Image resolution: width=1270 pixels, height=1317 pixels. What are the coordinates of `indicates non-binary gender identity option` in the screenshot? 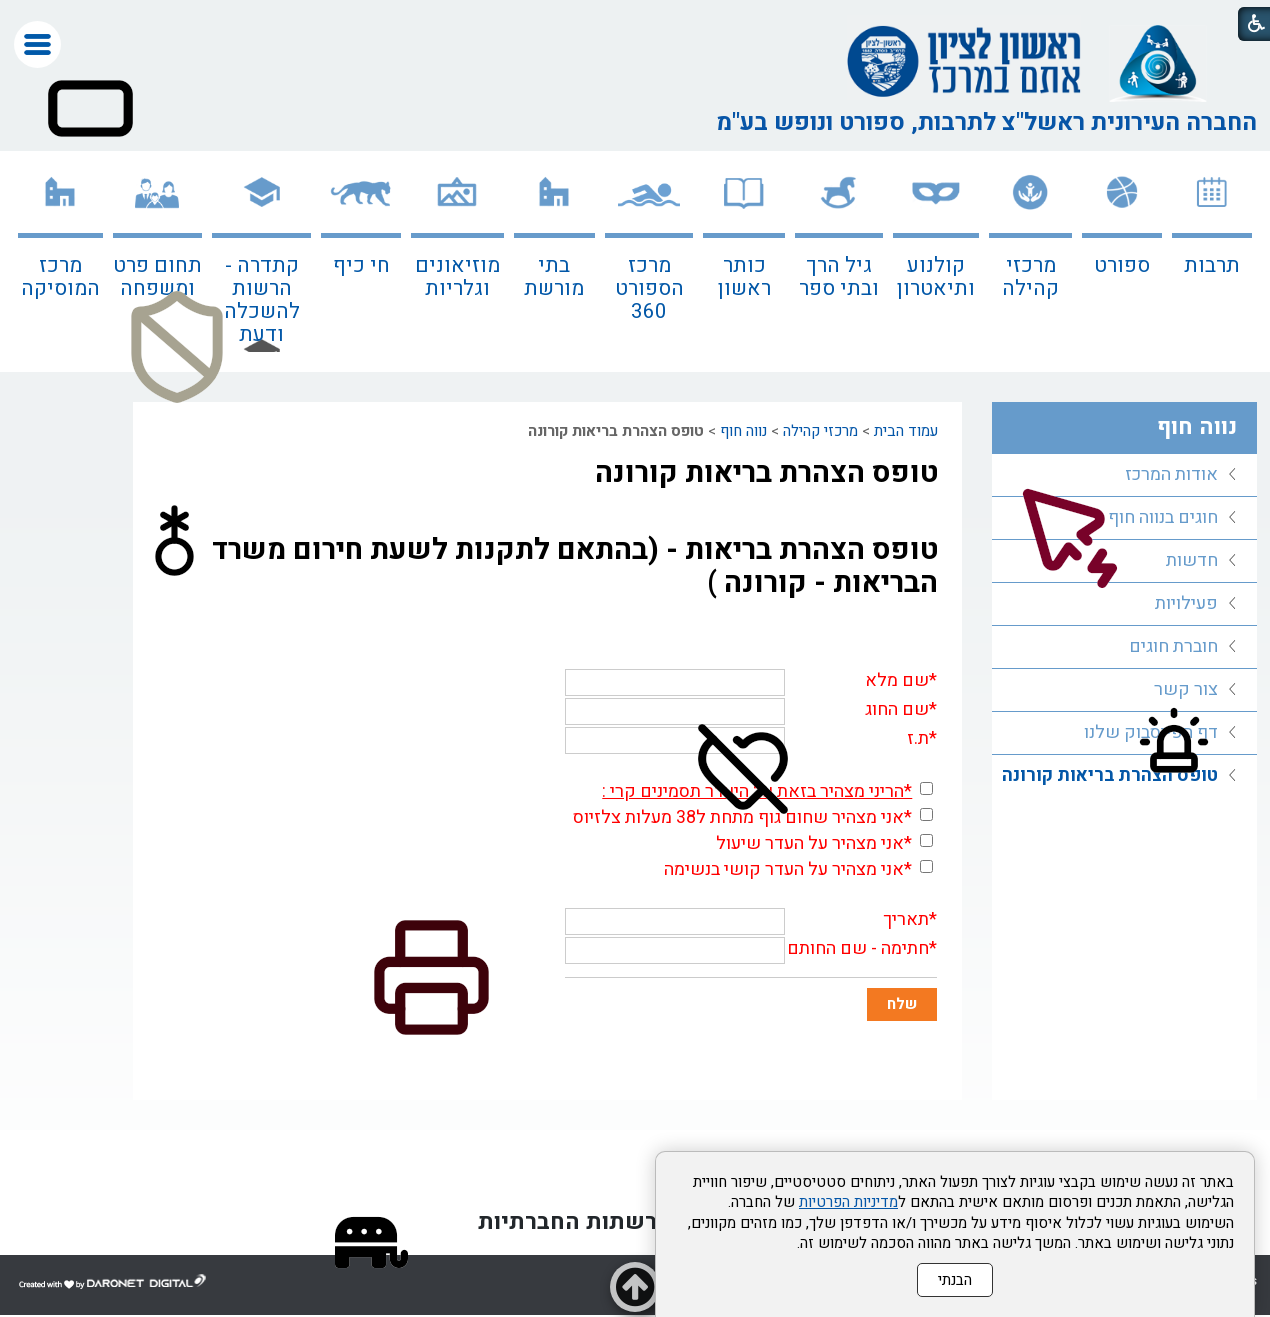 It's located at (174, 540).